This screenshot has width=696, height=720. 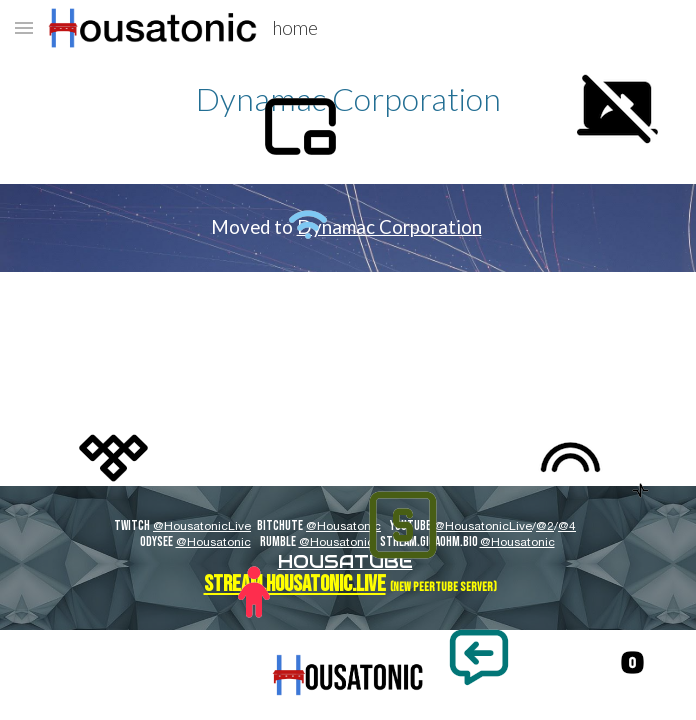 What do you see at coordinates (570, 458) in the screenshot?
I see `access visual filters or image effects` at bounding box center [570, 458].